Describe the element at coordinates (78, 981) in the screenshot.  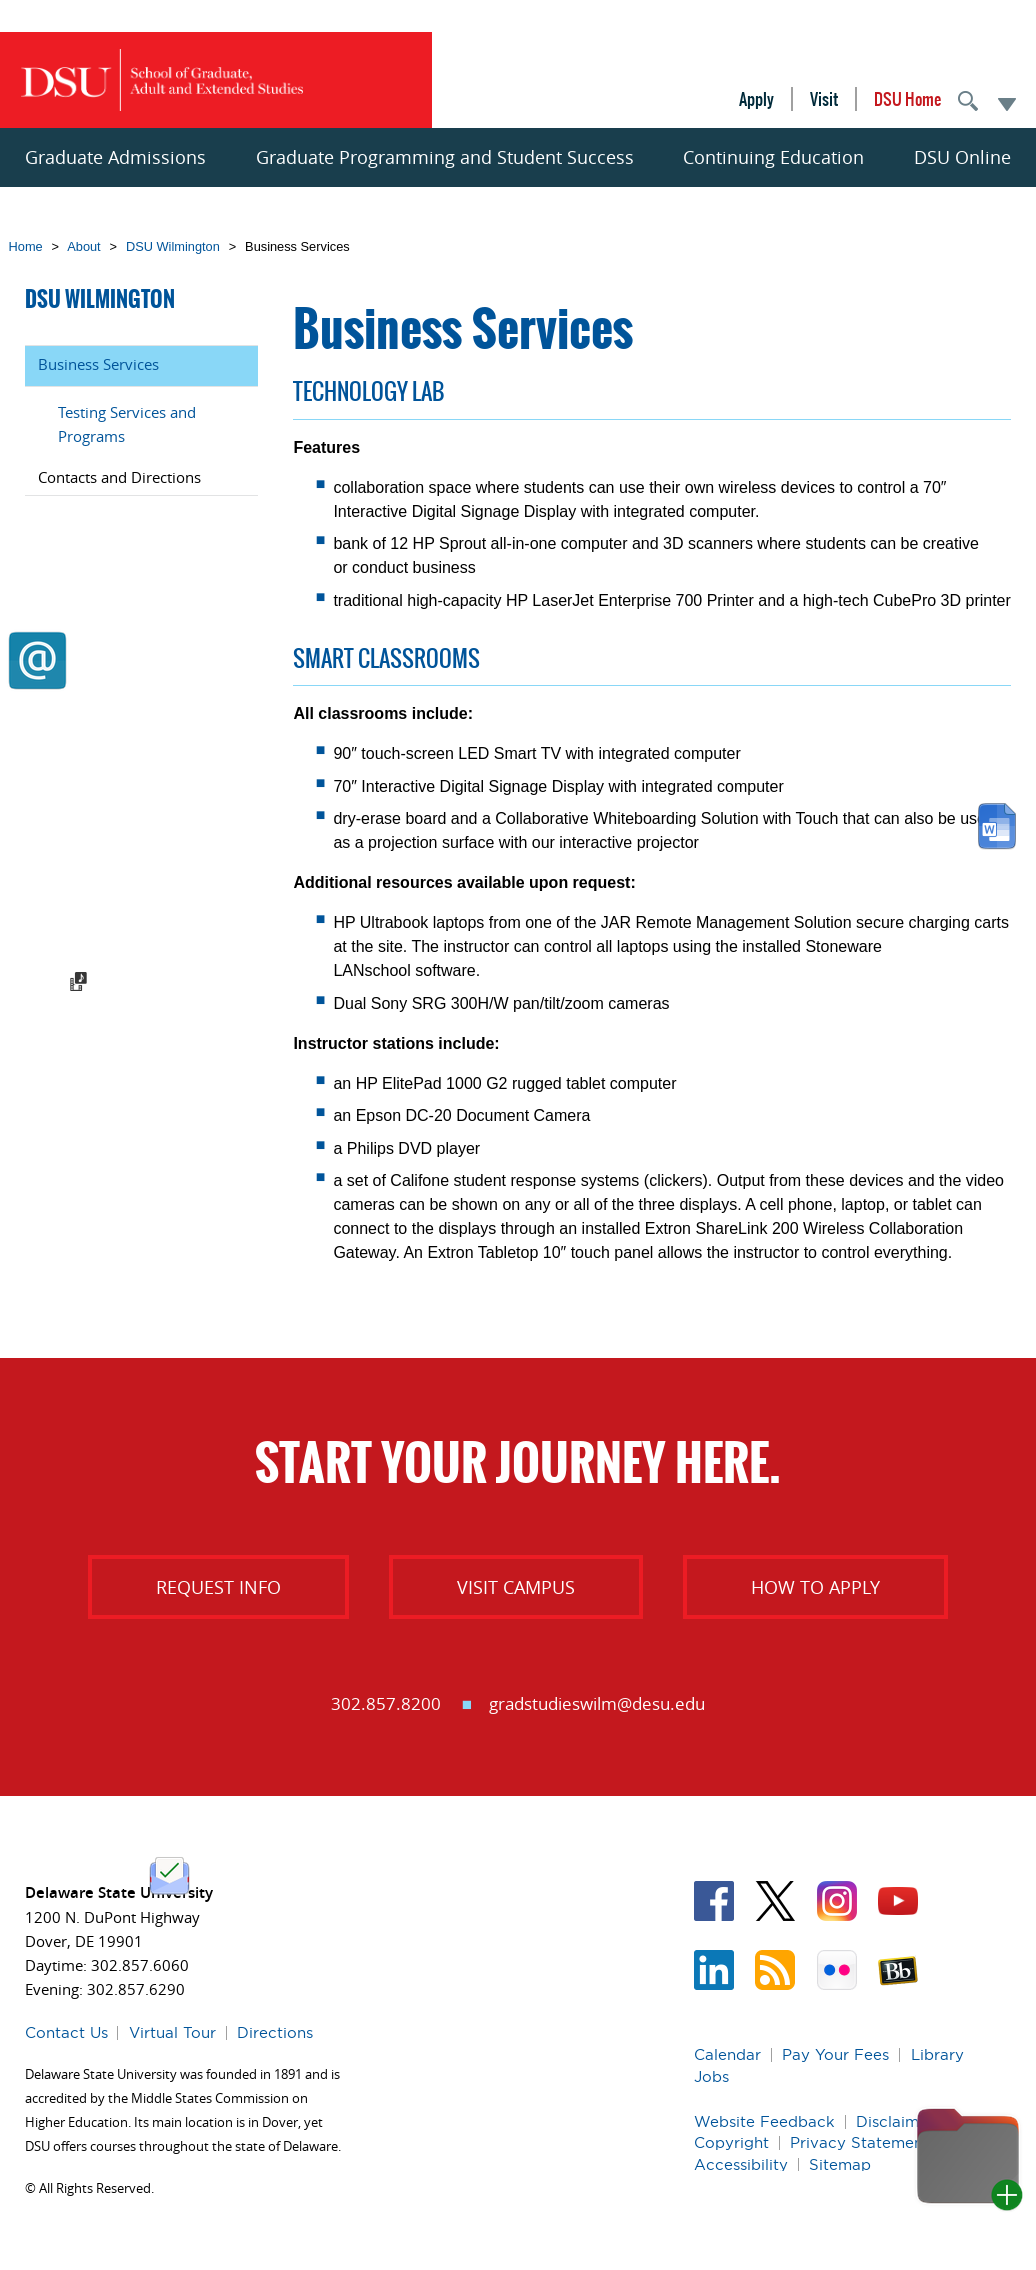
I see `access multimedia applications` at that location.